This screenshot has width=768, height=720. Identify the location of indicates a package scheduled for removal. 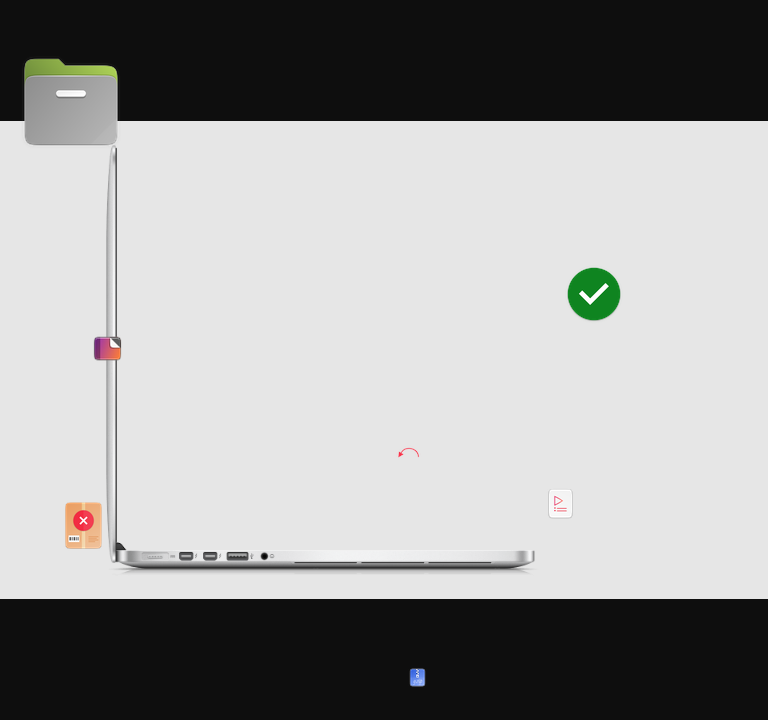
(83, 525).